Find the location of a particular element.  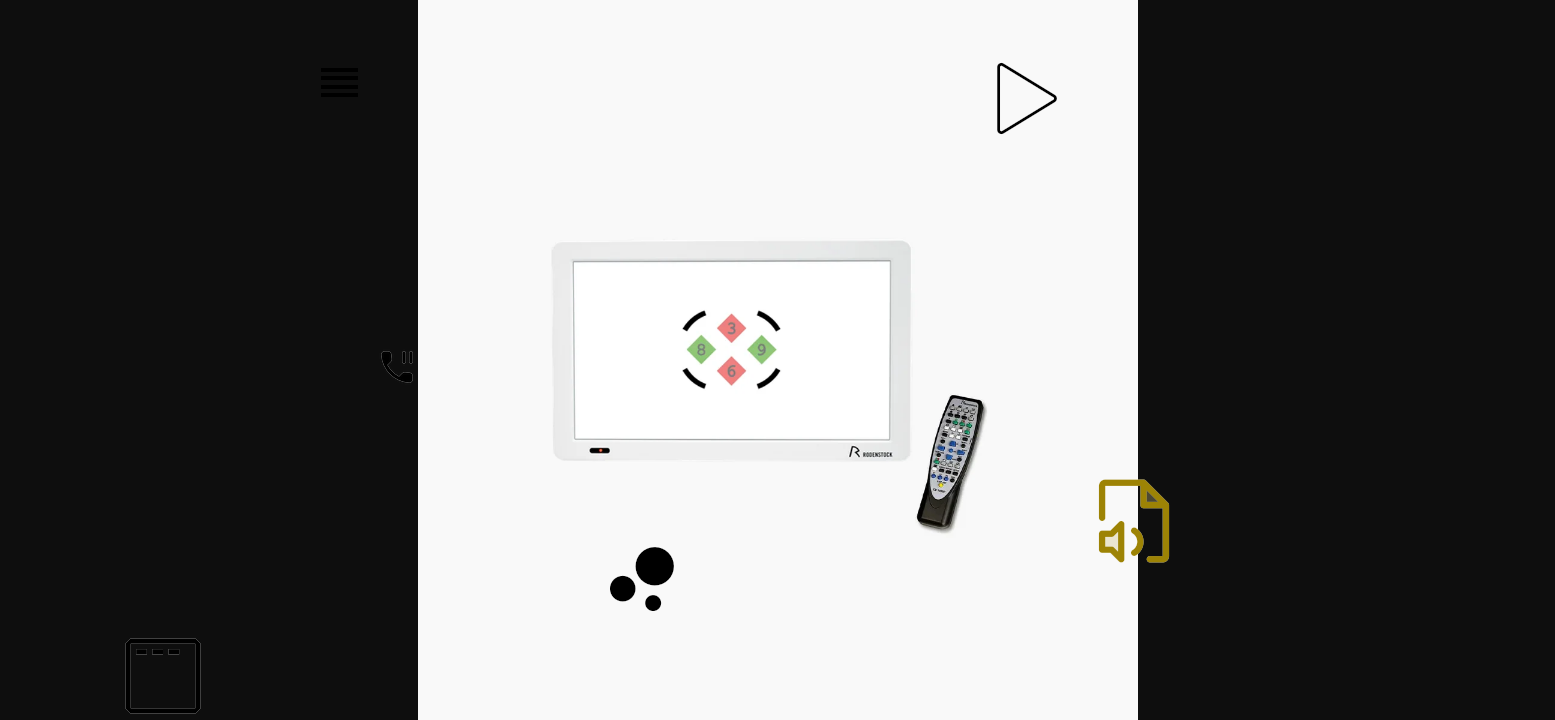

open an audio file is located at coordinates (1134, 521).